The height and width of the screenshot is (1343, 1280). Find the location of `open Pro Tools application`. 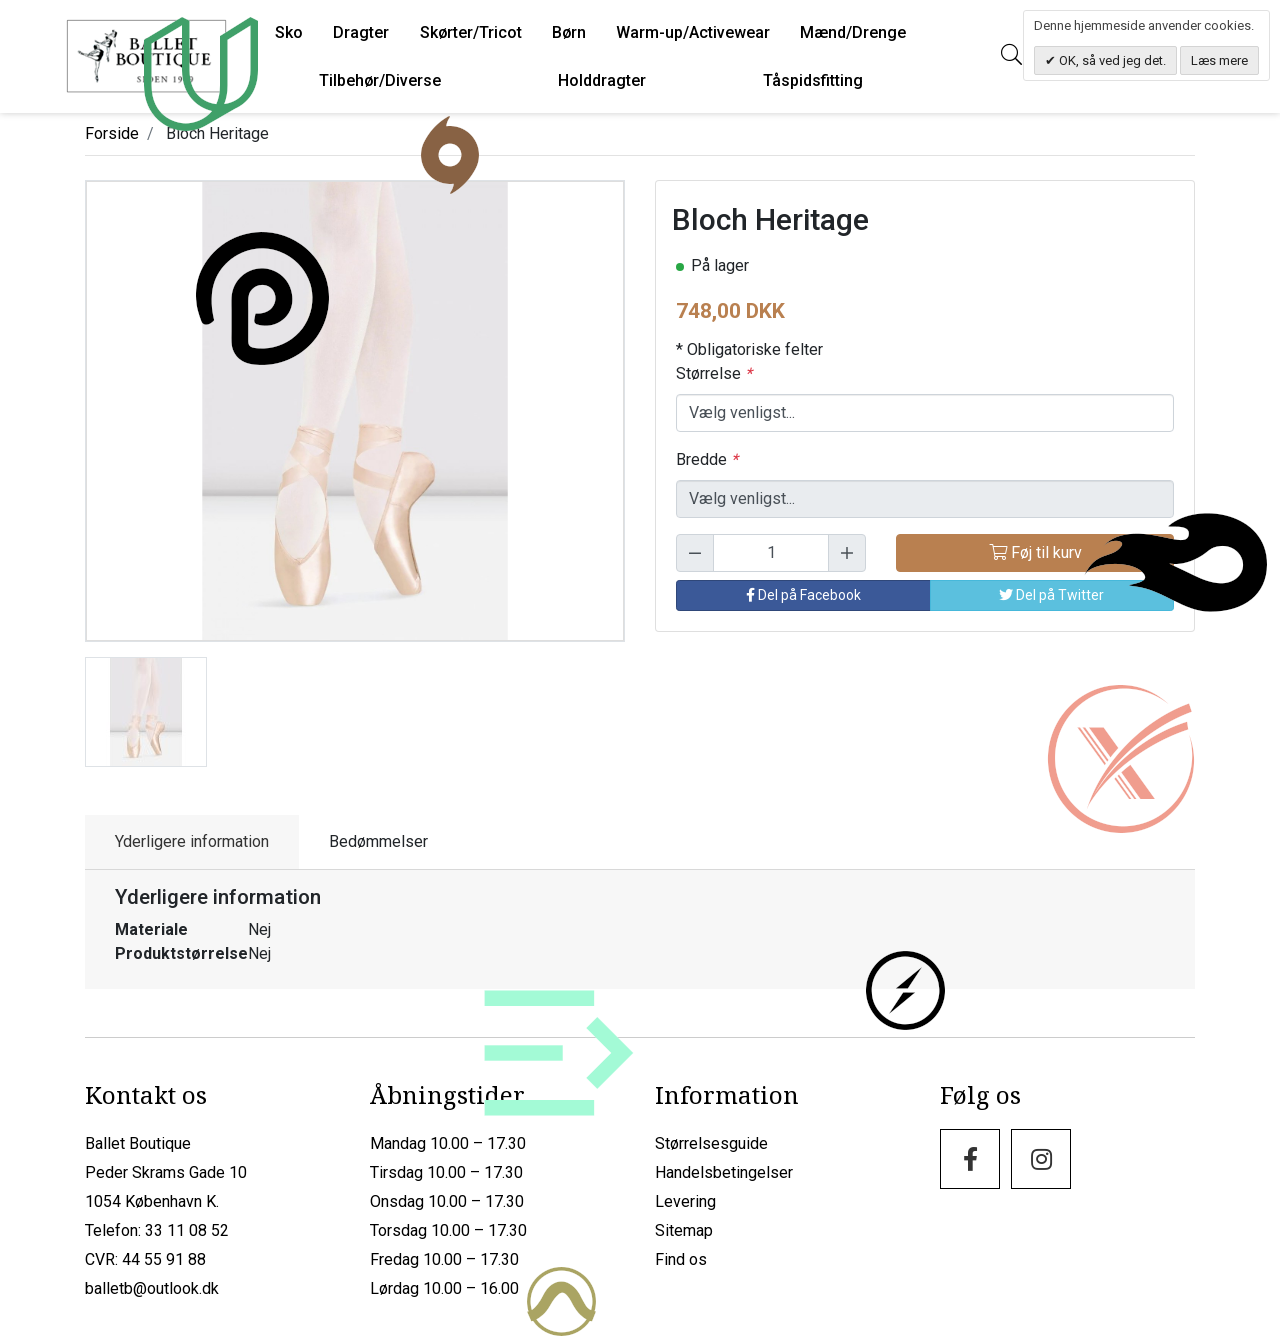

open Pro Tools application is located at coordinates (561, 1301).